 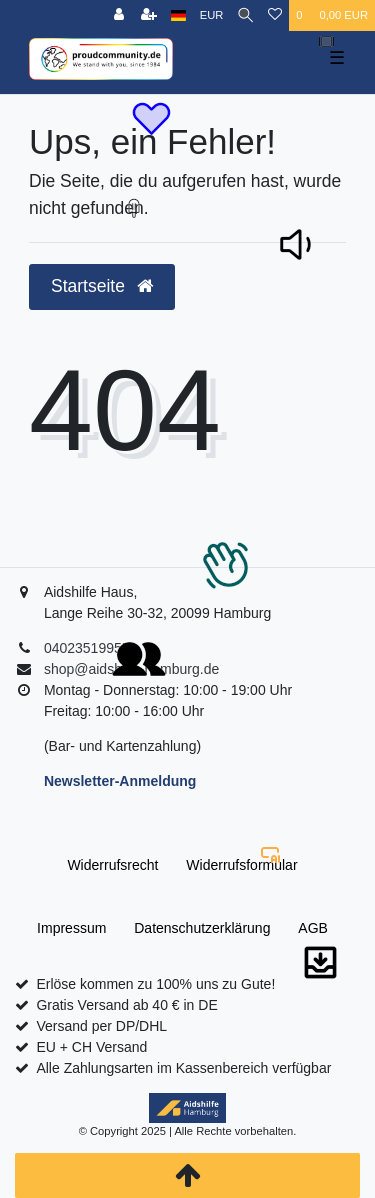 I want to click on adjust audio to low volume level, so click(x=295, y=244).